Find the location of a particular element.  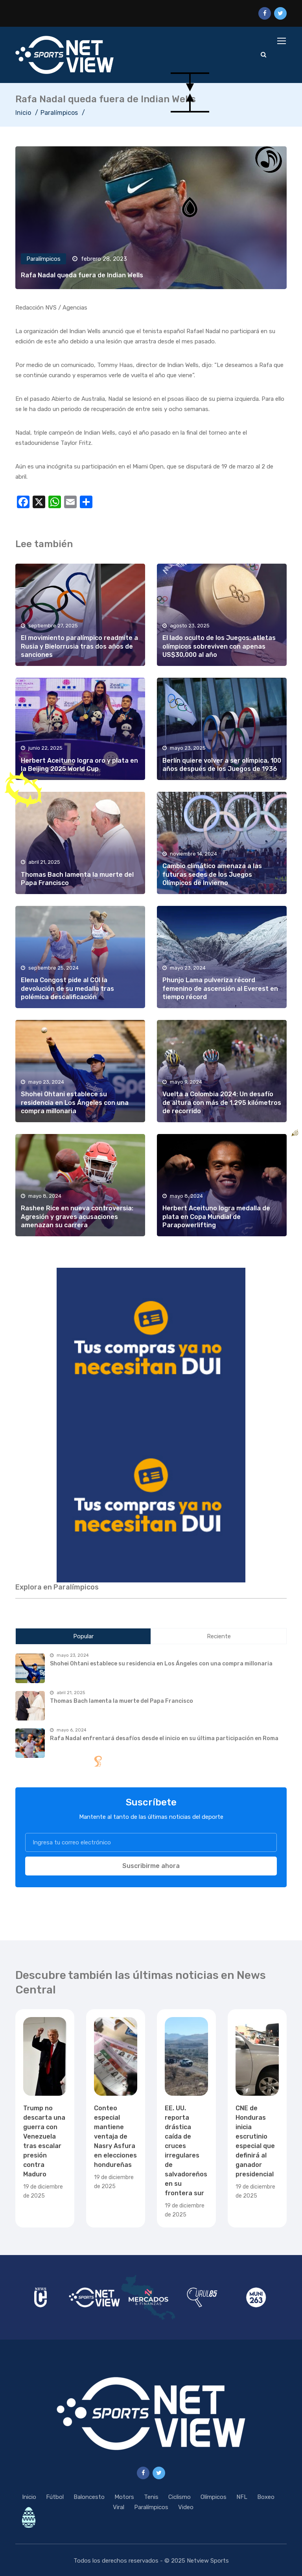

join a game or session is located at coordinates (190, 92).